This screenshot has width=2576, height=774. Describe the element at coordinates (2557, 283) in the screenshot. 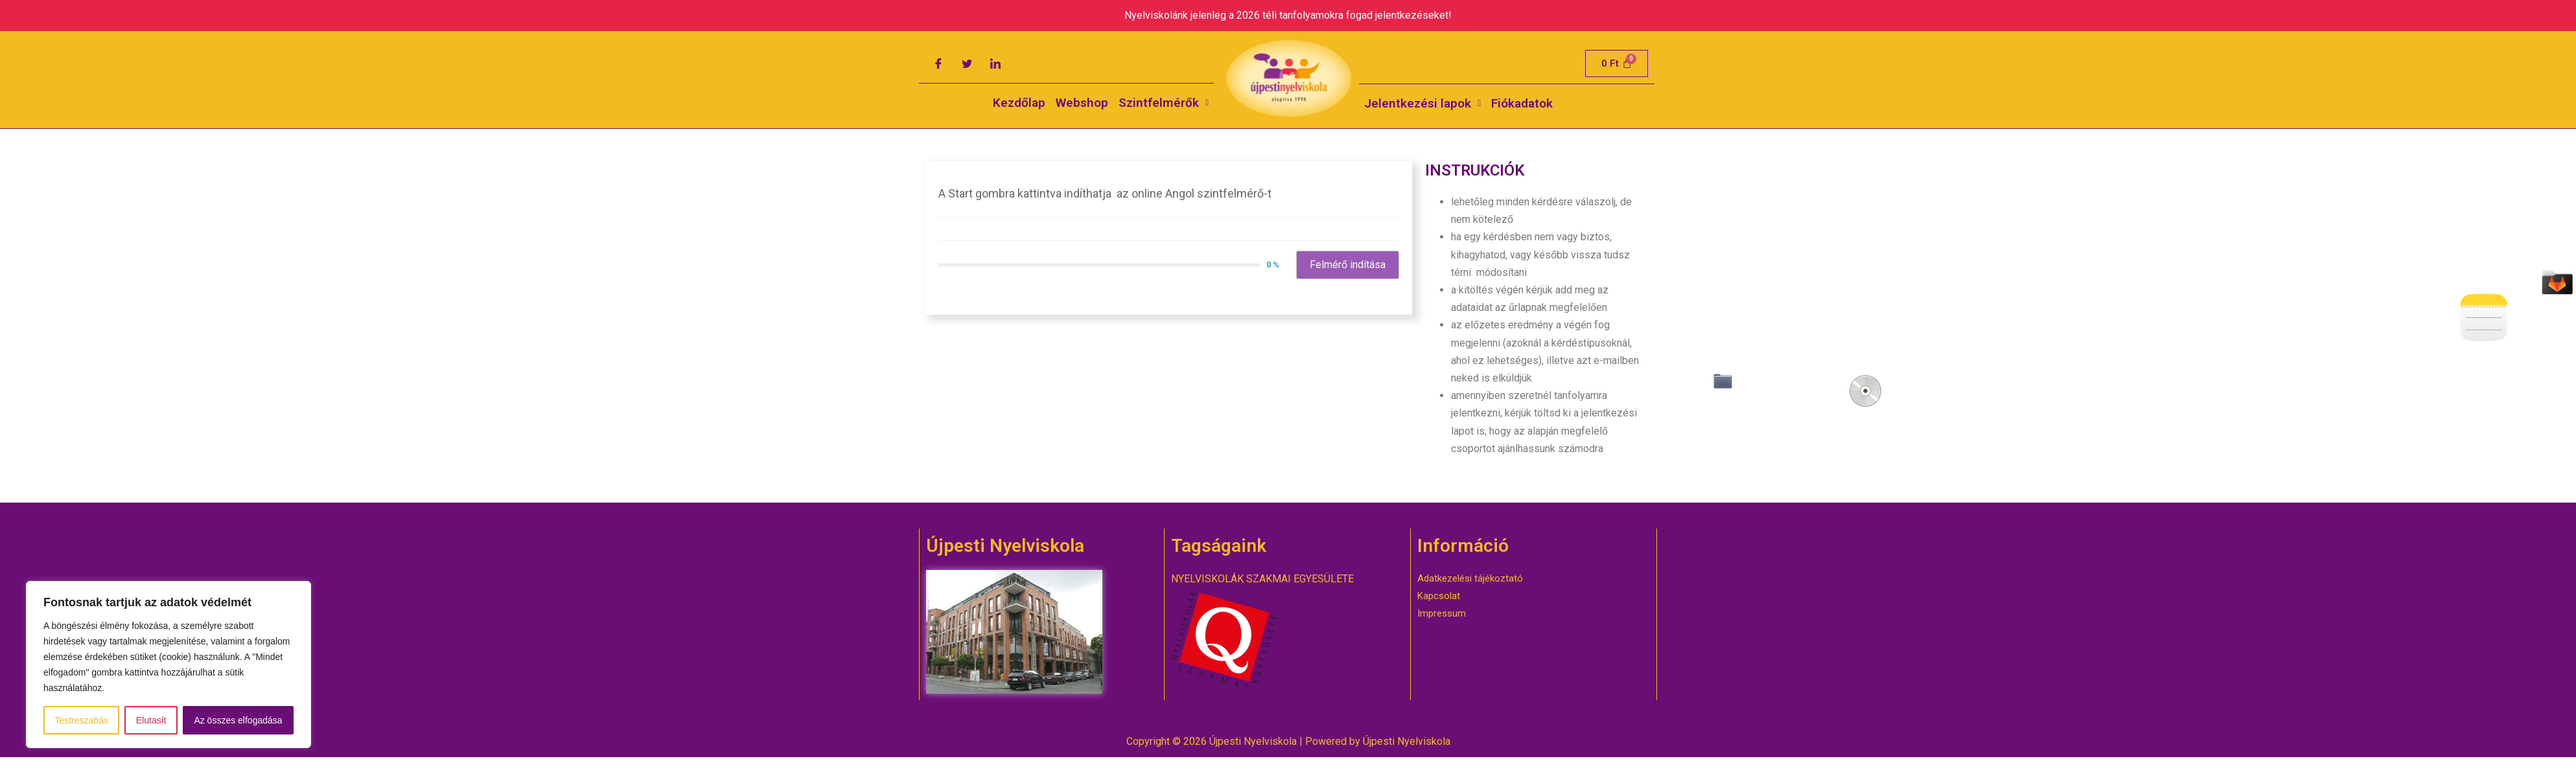

I see `folder containing GitLab projects or repositories` at that location.